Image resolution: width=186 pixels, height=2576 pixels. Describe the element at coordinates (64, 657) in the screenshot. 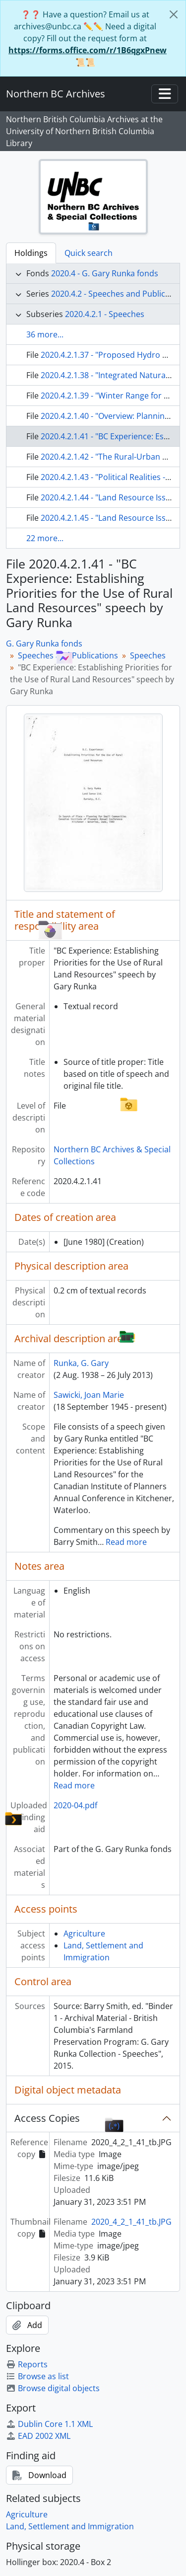

I see `open messenger app folder` at that location.